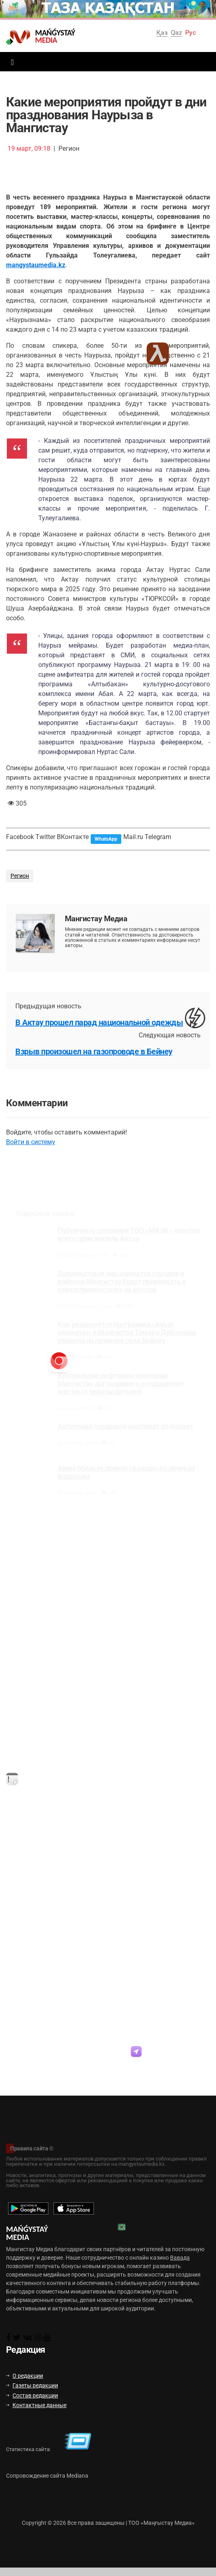 This screenshot has width=216, height=2576. Describe the element at coordinates (158, 353) in the screenshot. I see `launch half-life: alyx game` at that location.